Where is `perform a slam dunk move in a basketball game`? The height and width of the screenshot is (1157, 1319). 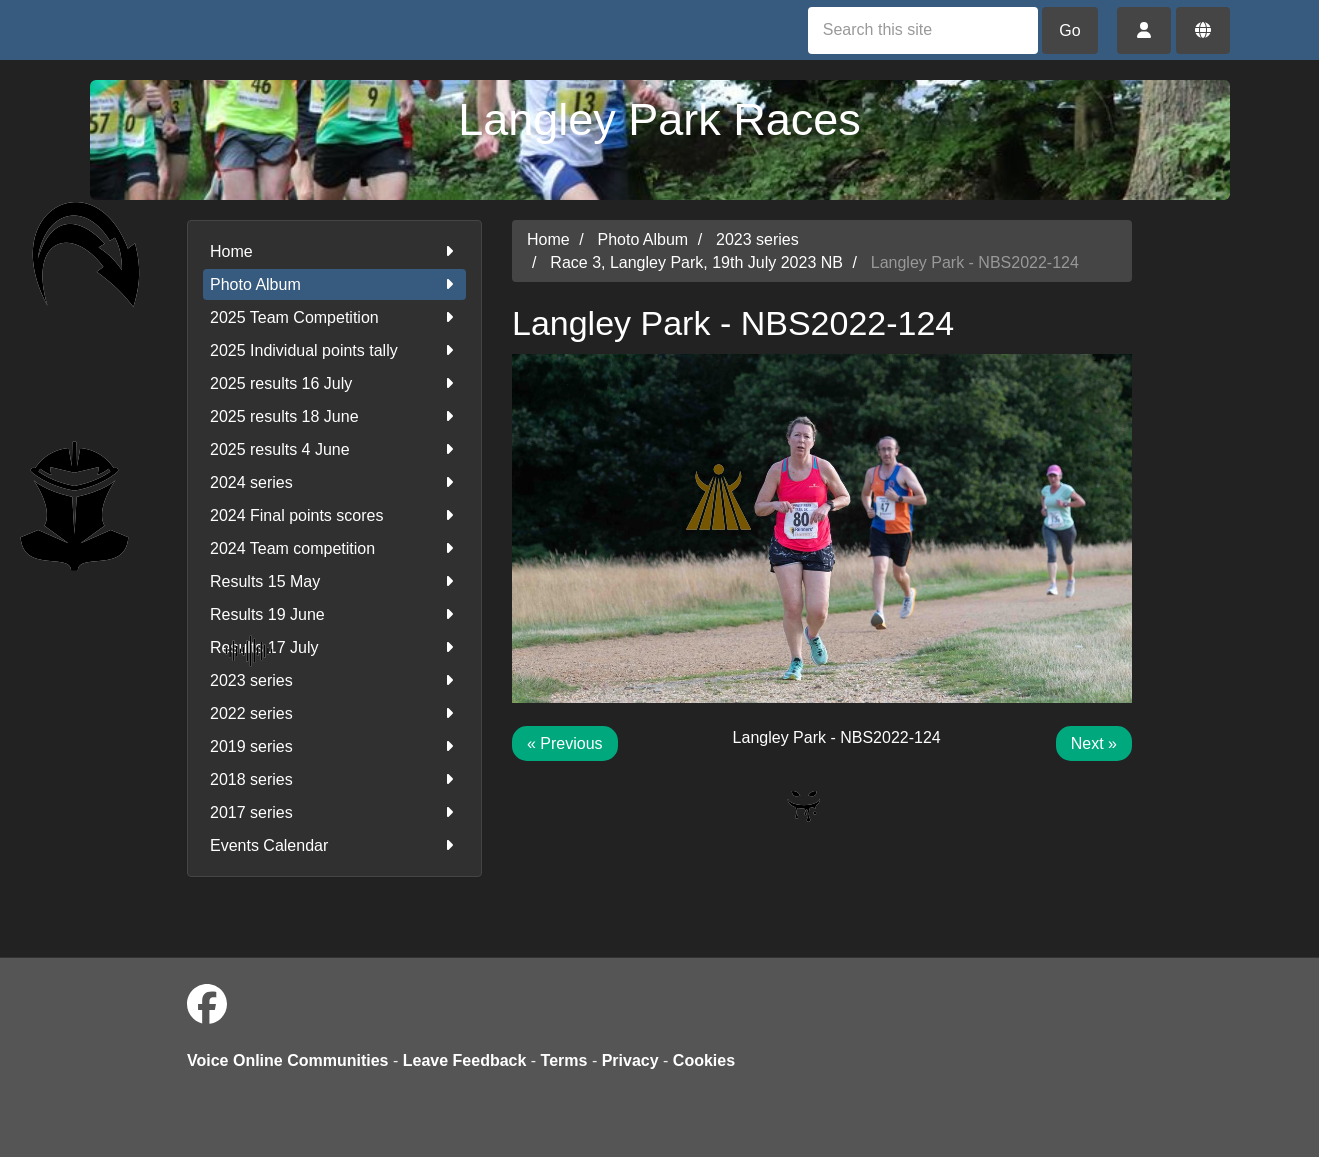
perform a slam dunk move in a basketball game is located at coordinates (85, 255).